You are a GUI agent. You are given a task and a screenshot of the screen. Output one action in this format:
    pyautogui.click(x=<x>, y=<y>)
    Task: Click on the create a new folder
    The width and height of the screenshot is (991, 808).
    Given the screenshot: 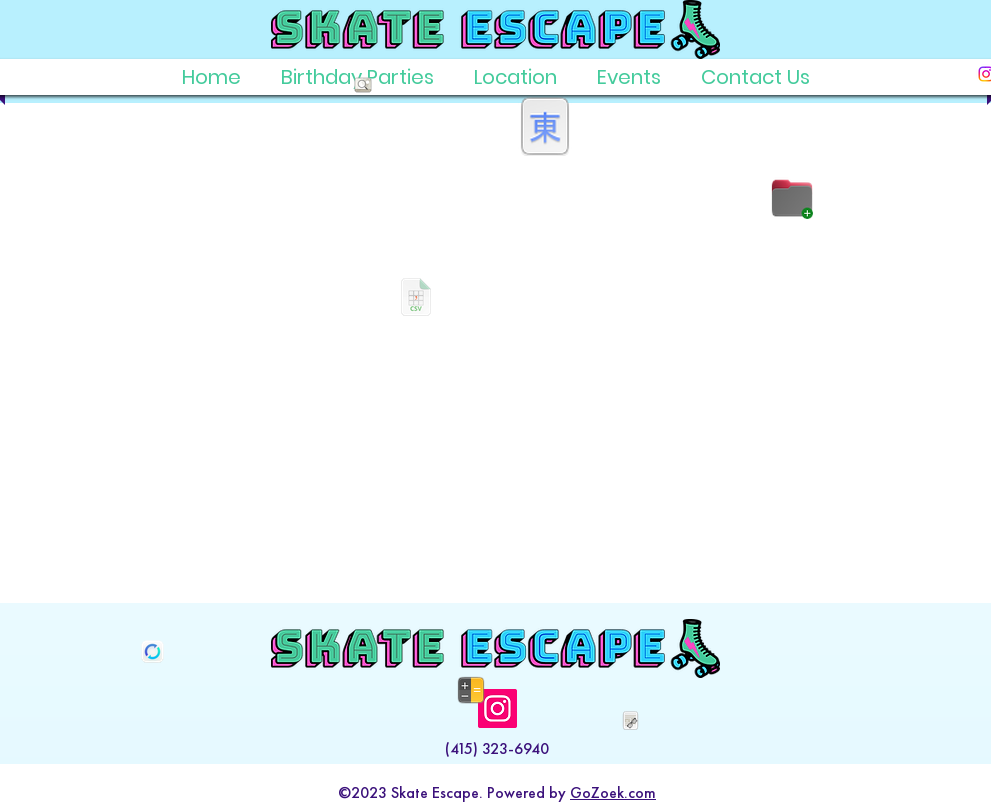 What is the action you would take?
    pyautogui.click(x=792, y=198)
    